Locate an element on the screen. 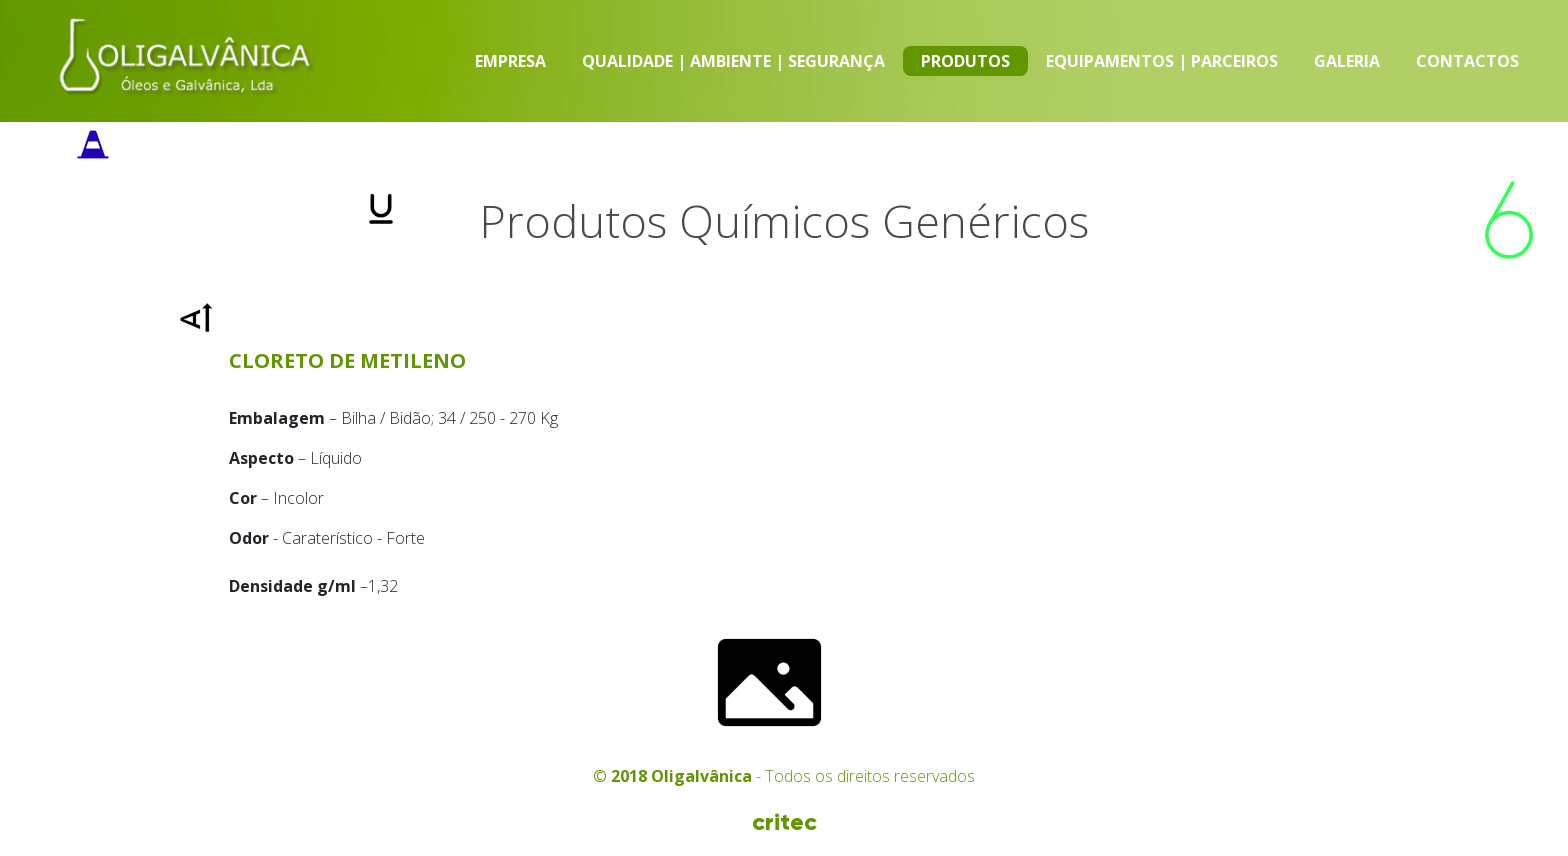 The width and height of the screenshot is (1568, 856). indicates construction or maintenance in progress is located at coordinates (93, 145).